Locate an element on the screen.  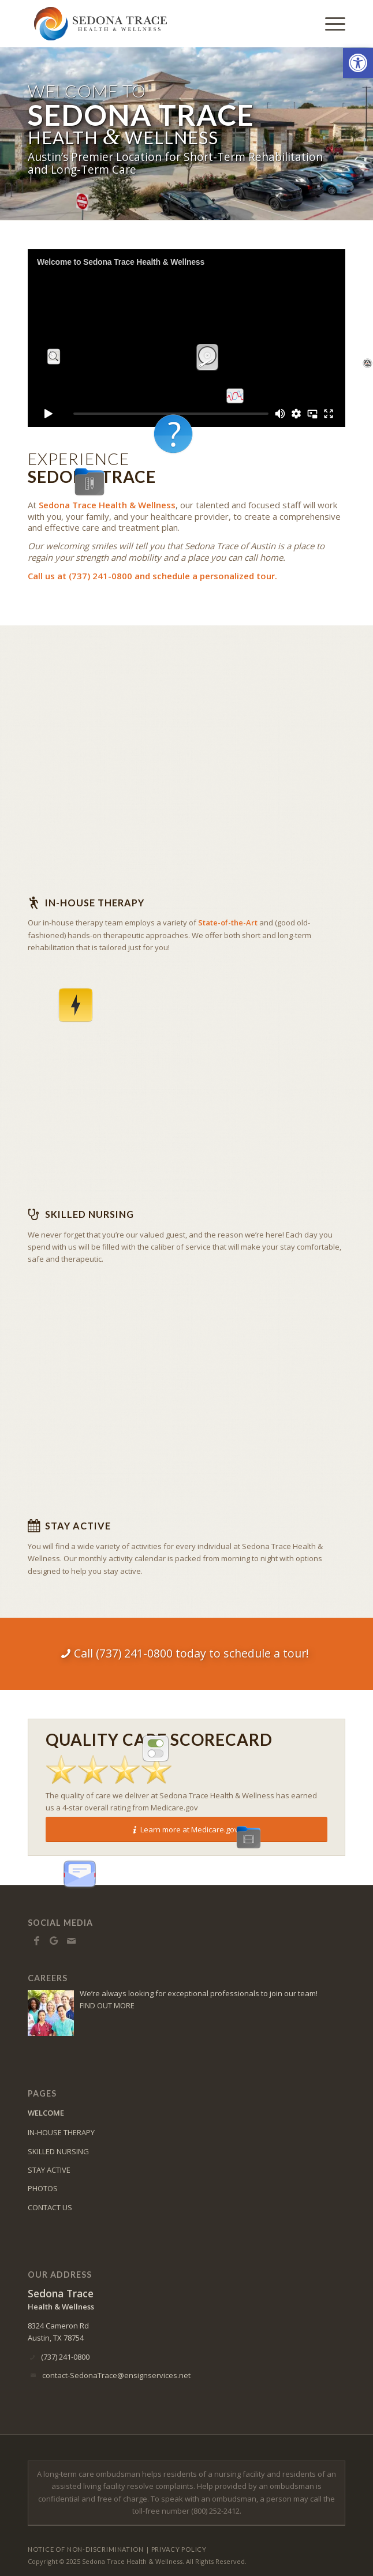
open the software updater application is located at coordinates (367, 363).